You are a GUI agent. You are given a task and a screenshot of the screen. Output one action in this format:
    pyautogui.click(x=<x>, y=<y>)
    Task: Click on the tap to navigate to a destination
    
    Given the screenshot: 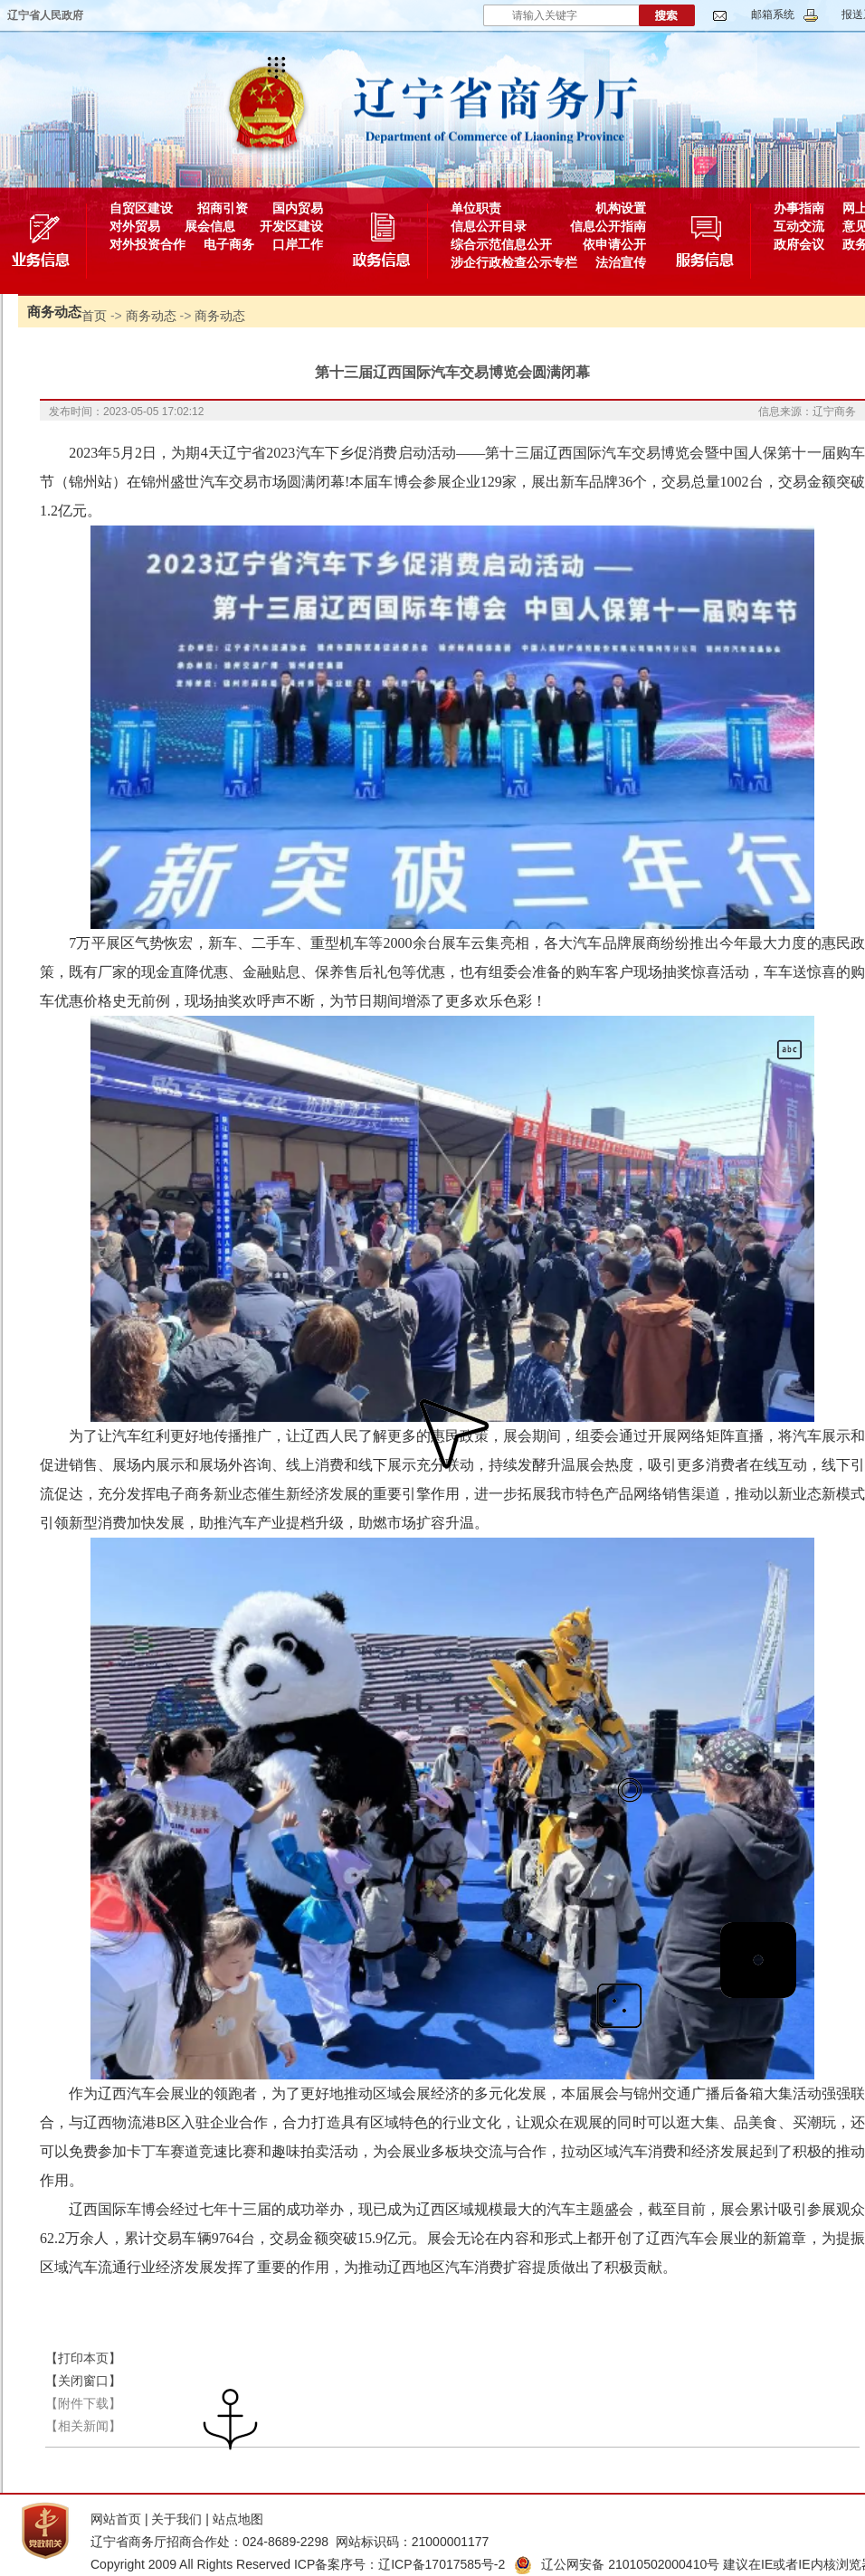 What is the action you would take?
    pyautogui.click(x=449, y=1428)
    